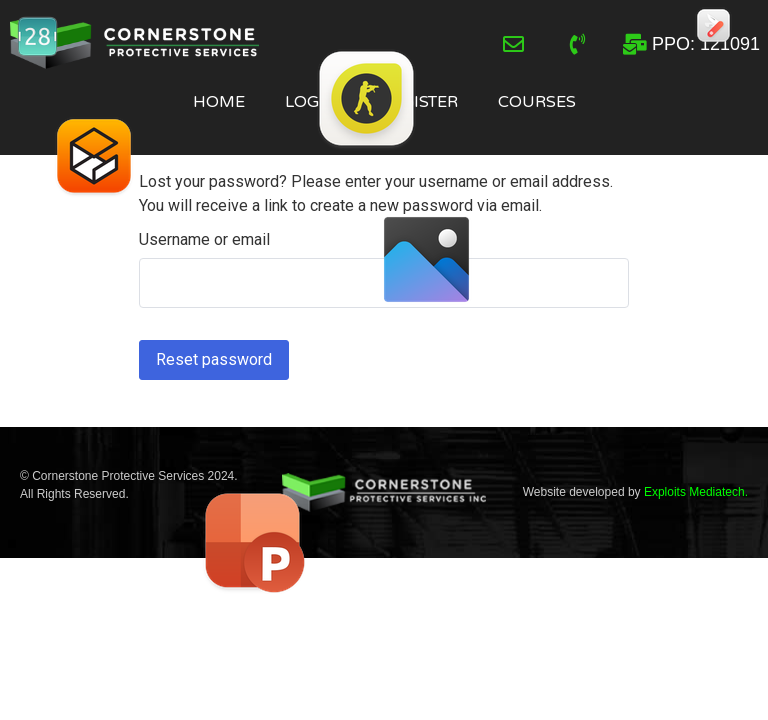 The width and height of the screenshot is (768, 720). What do you see at coordinates (37, 36) in the screenshot?
I see `open the office calendar app` at bounding box center [37, 36].